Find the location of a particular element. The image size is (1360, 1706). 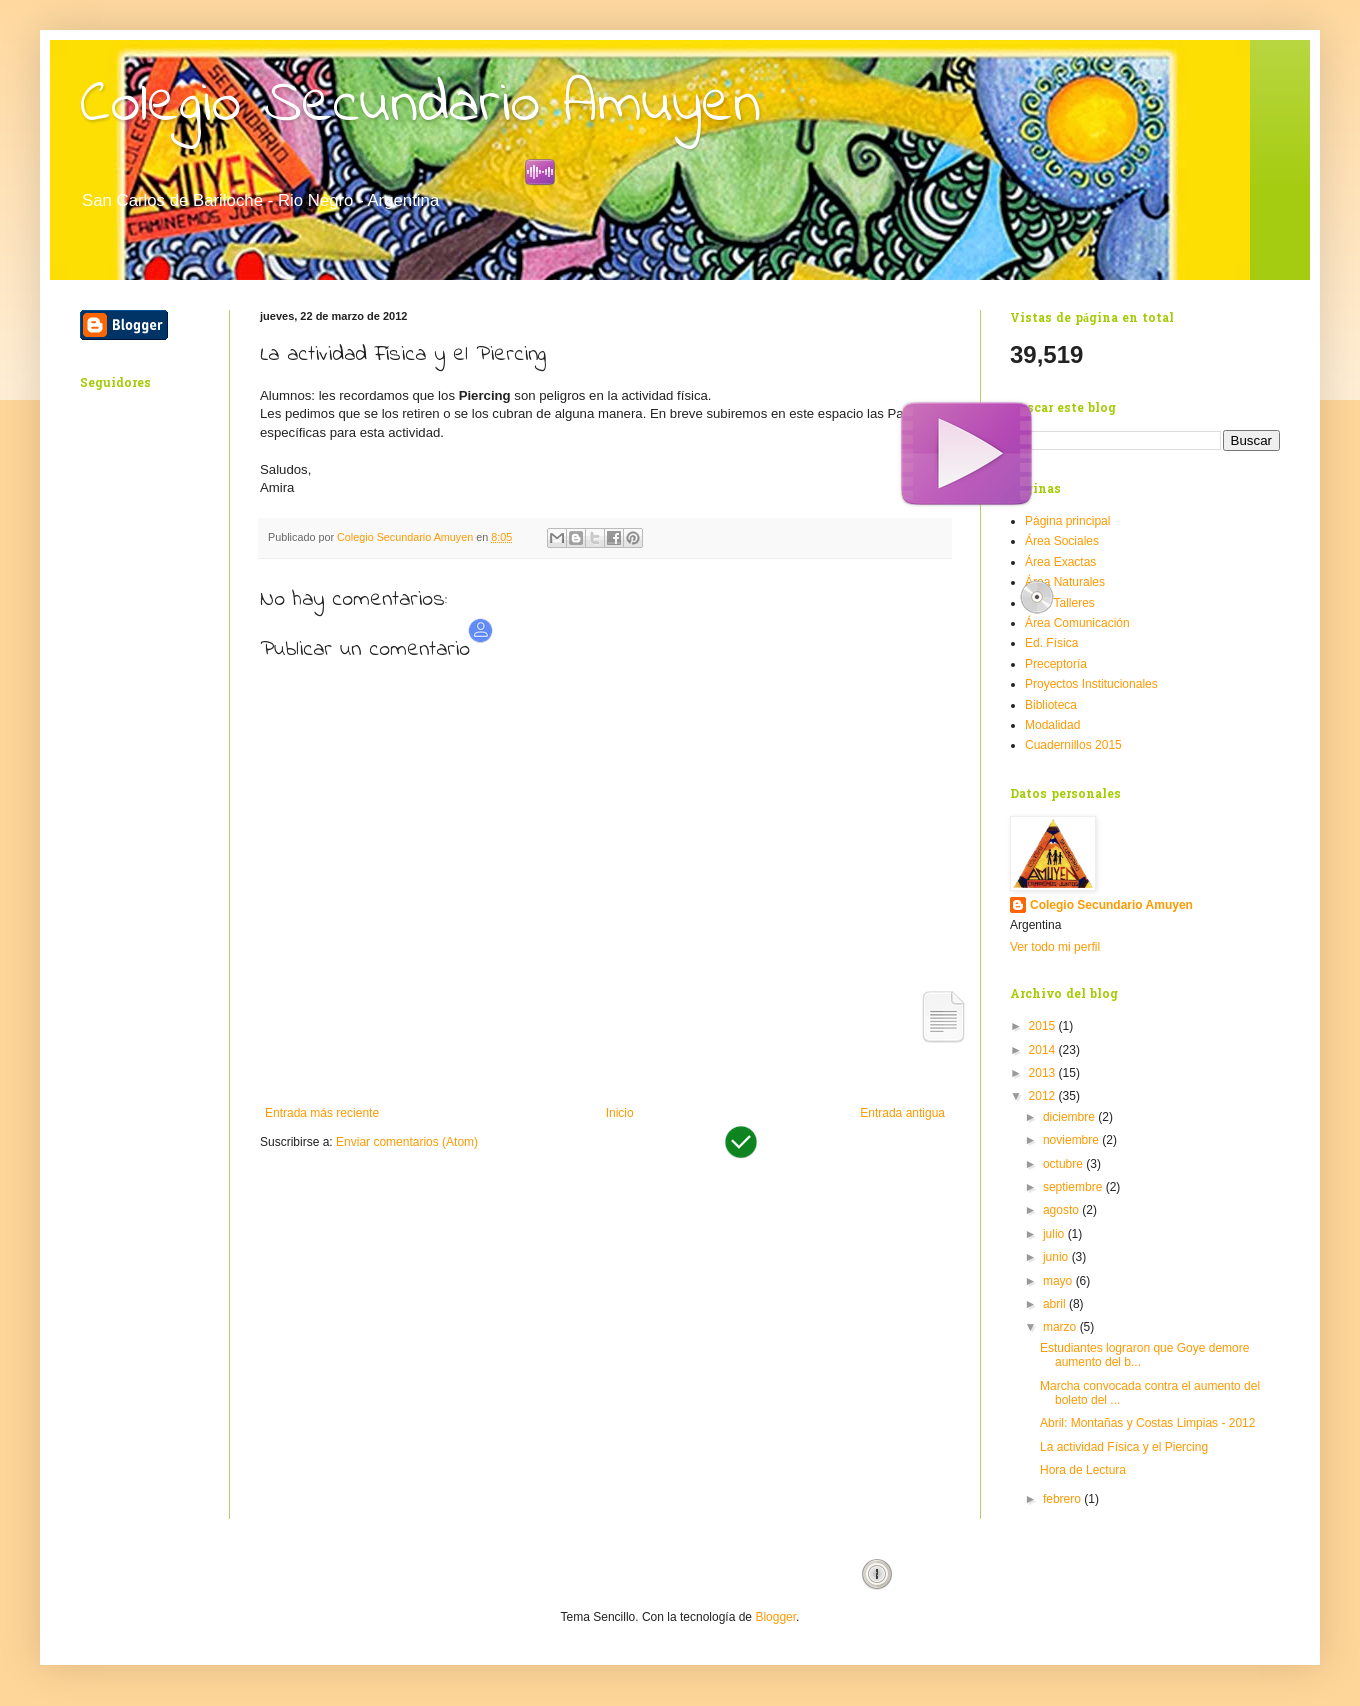

open the audio recorder app is located at coordinates (540, 172).